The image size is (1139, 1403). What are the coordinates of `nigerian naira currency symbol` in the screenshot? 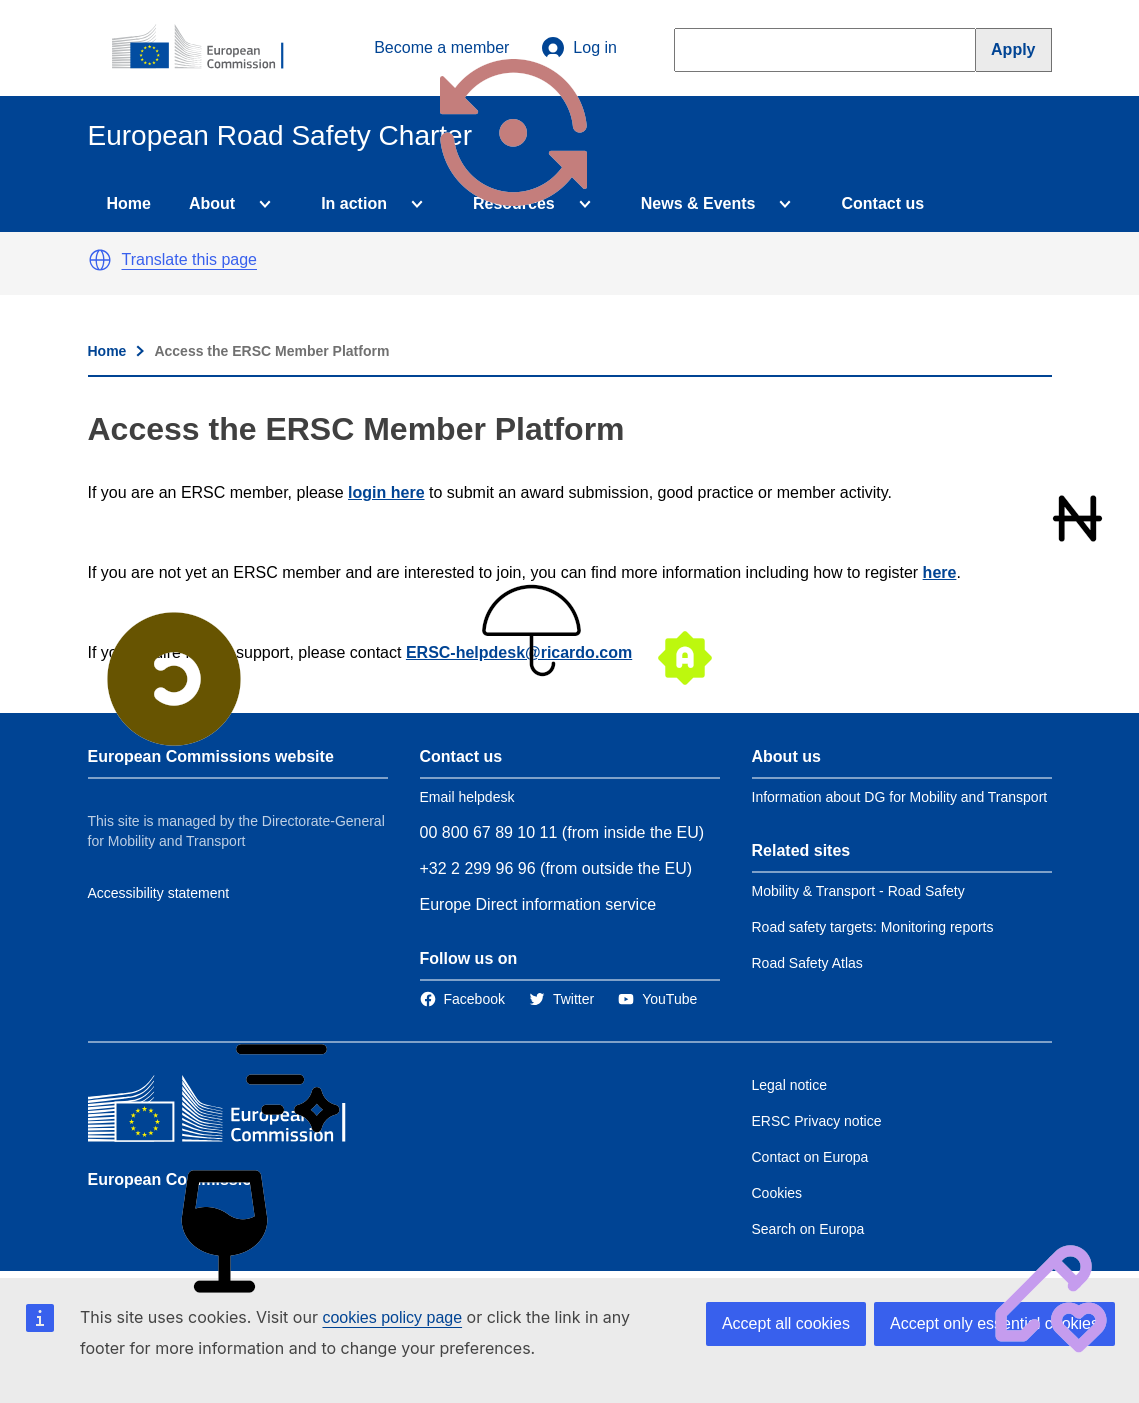 It's located at (1077, 518).